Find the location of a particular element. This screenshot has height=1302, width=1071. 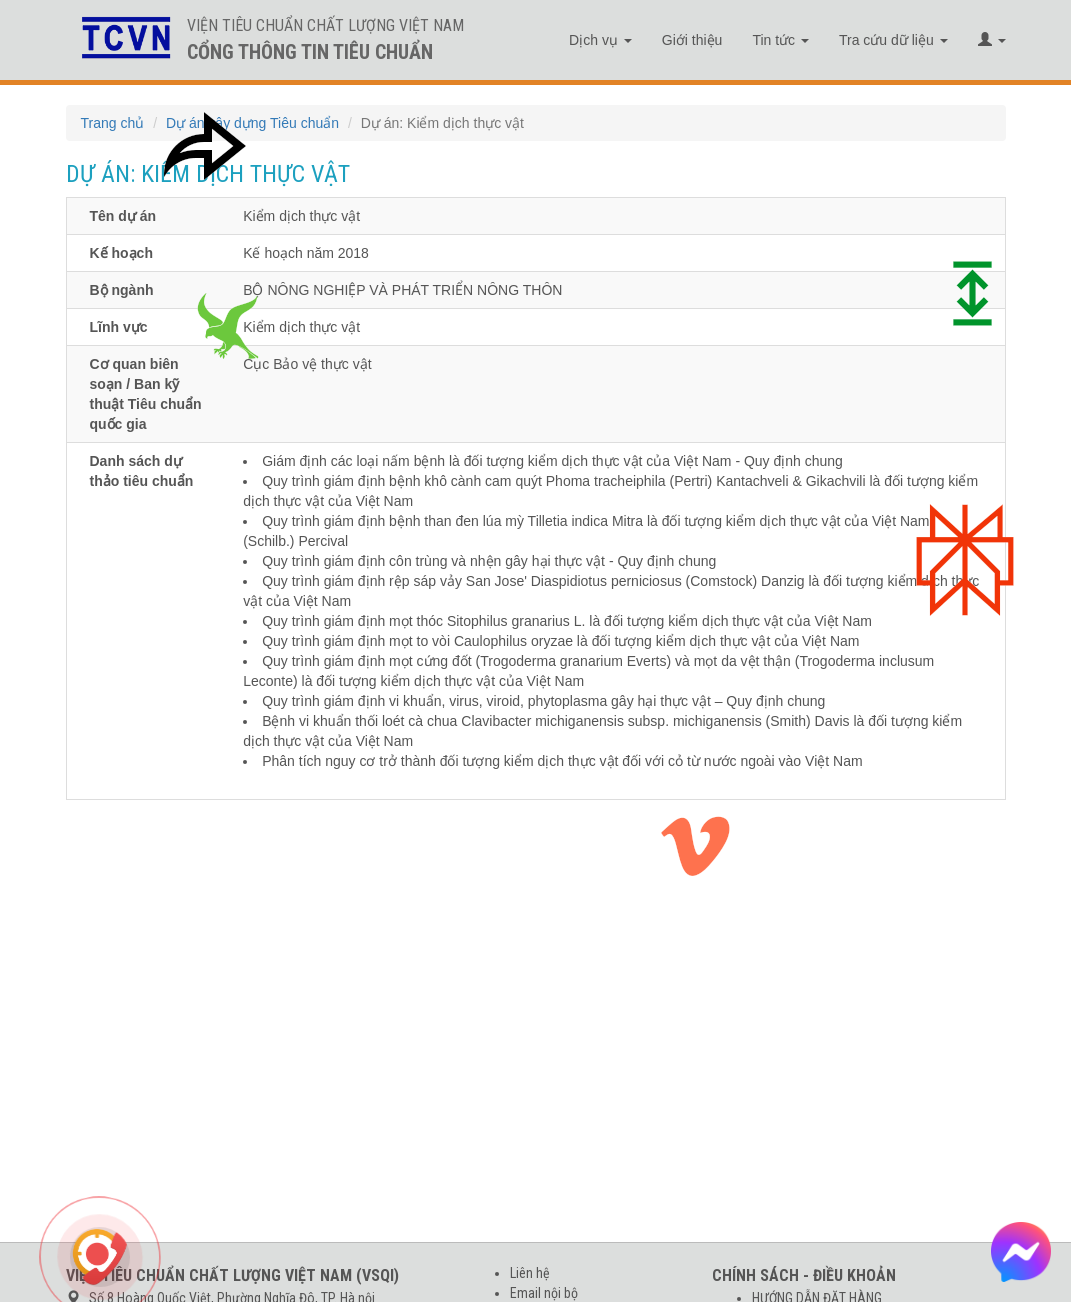

open perplexity ai app is located at coordinates (965, 560).